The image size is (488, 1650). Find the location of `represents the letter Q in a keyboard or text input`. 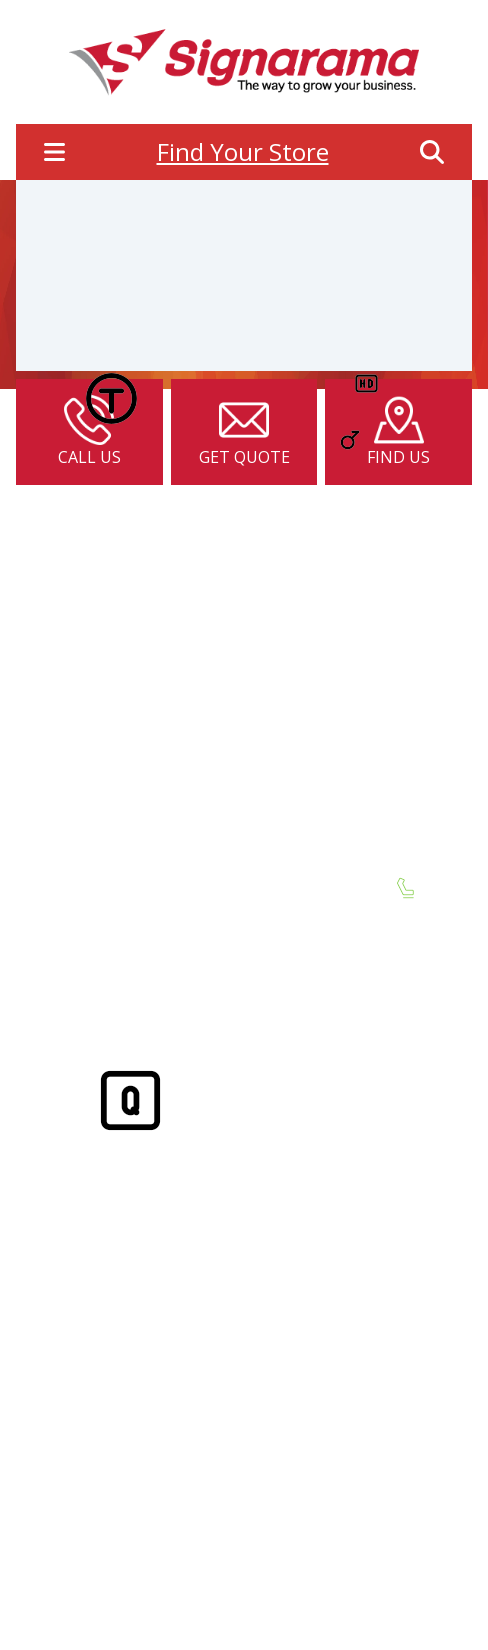

represents the letter Q in a keyboard or text input is located at coordinates (130, 1100).